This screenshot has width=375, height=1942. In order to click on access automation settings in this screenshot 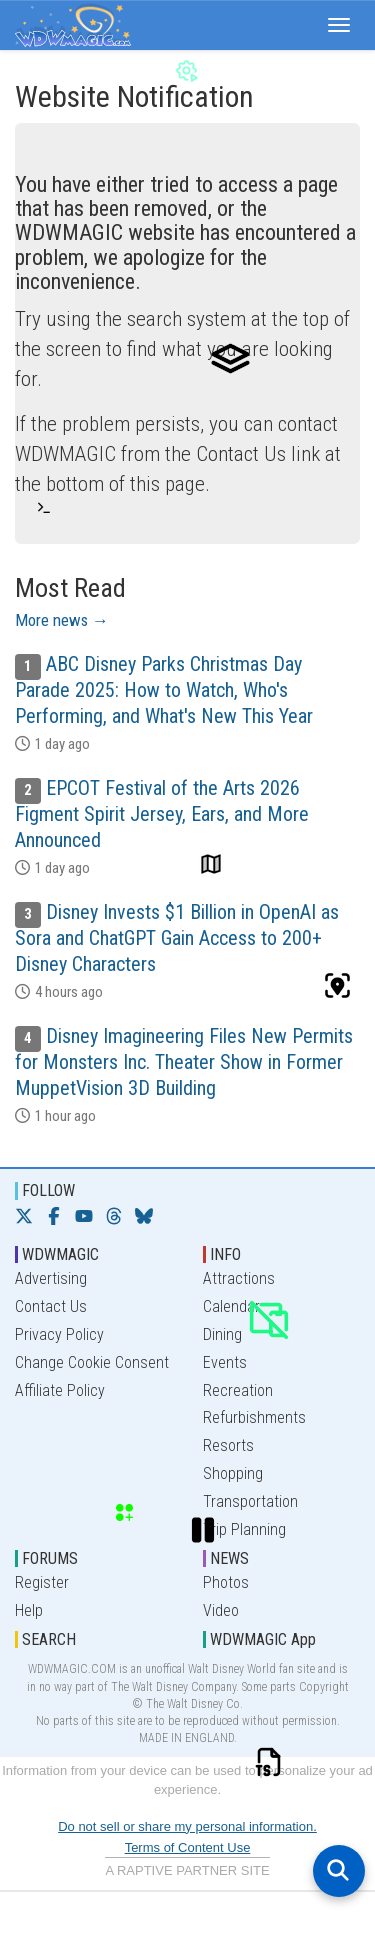, I will do `click(186, 70)`.